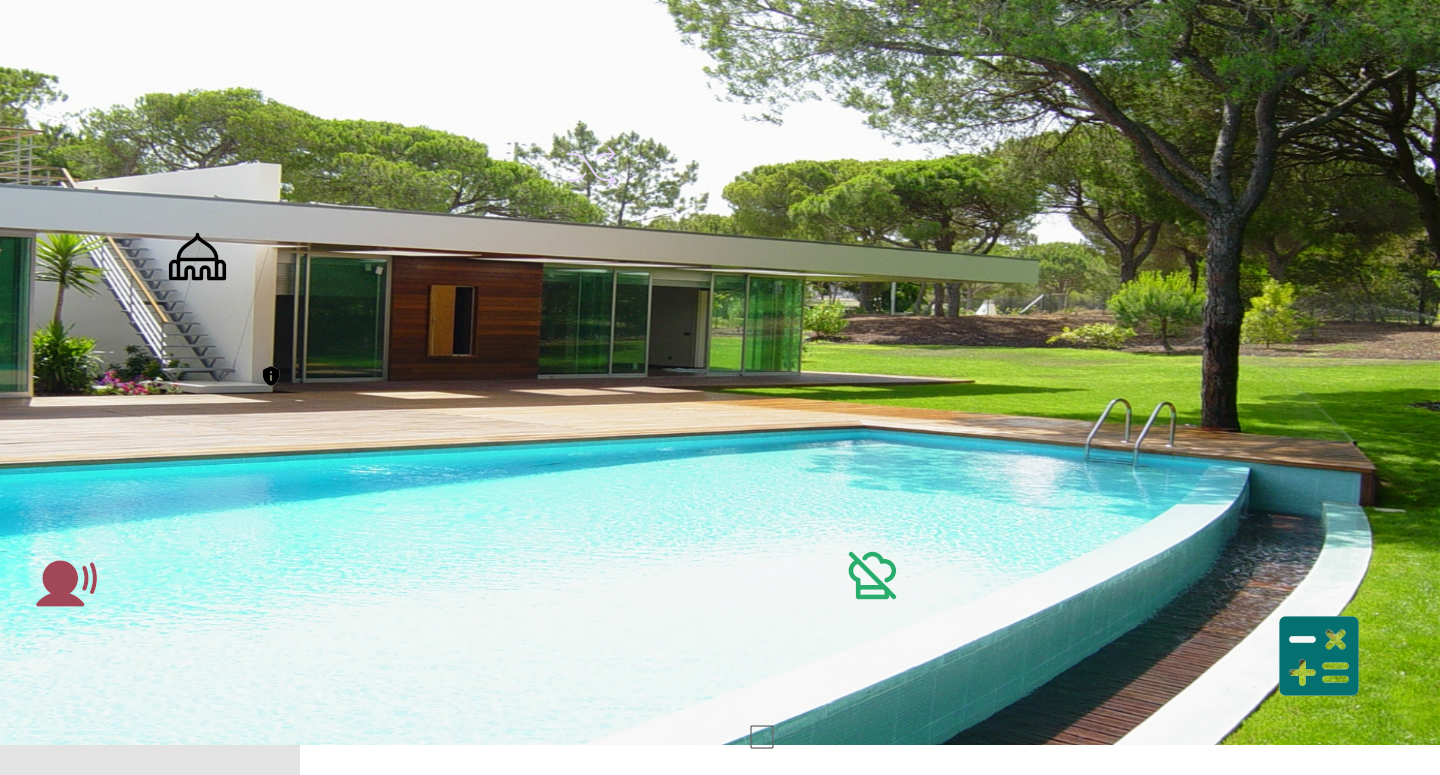 The height and width of the screenshot is (775, 1440). Describe the element at coordinates (197, 259) in the screenshot. I see `find nearby mosques` at that location.